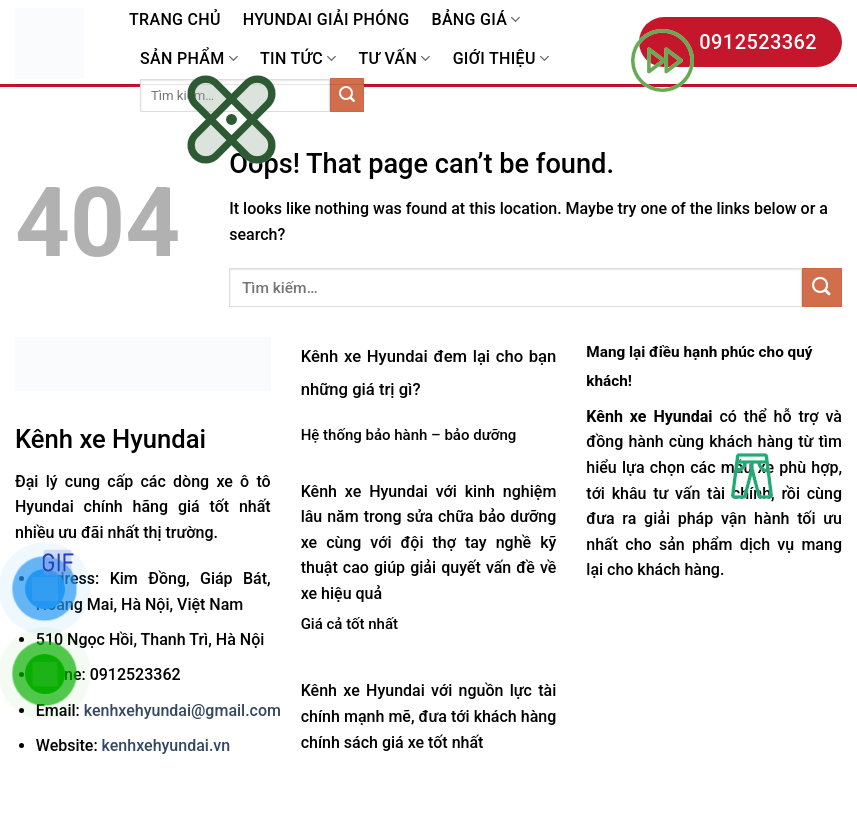 The height and width of the screenshot is (836, 857). What do you see at coordinates (231, 119) in the screenshot?
I see `access health or first aid resources` at bounding box center [231, 119].